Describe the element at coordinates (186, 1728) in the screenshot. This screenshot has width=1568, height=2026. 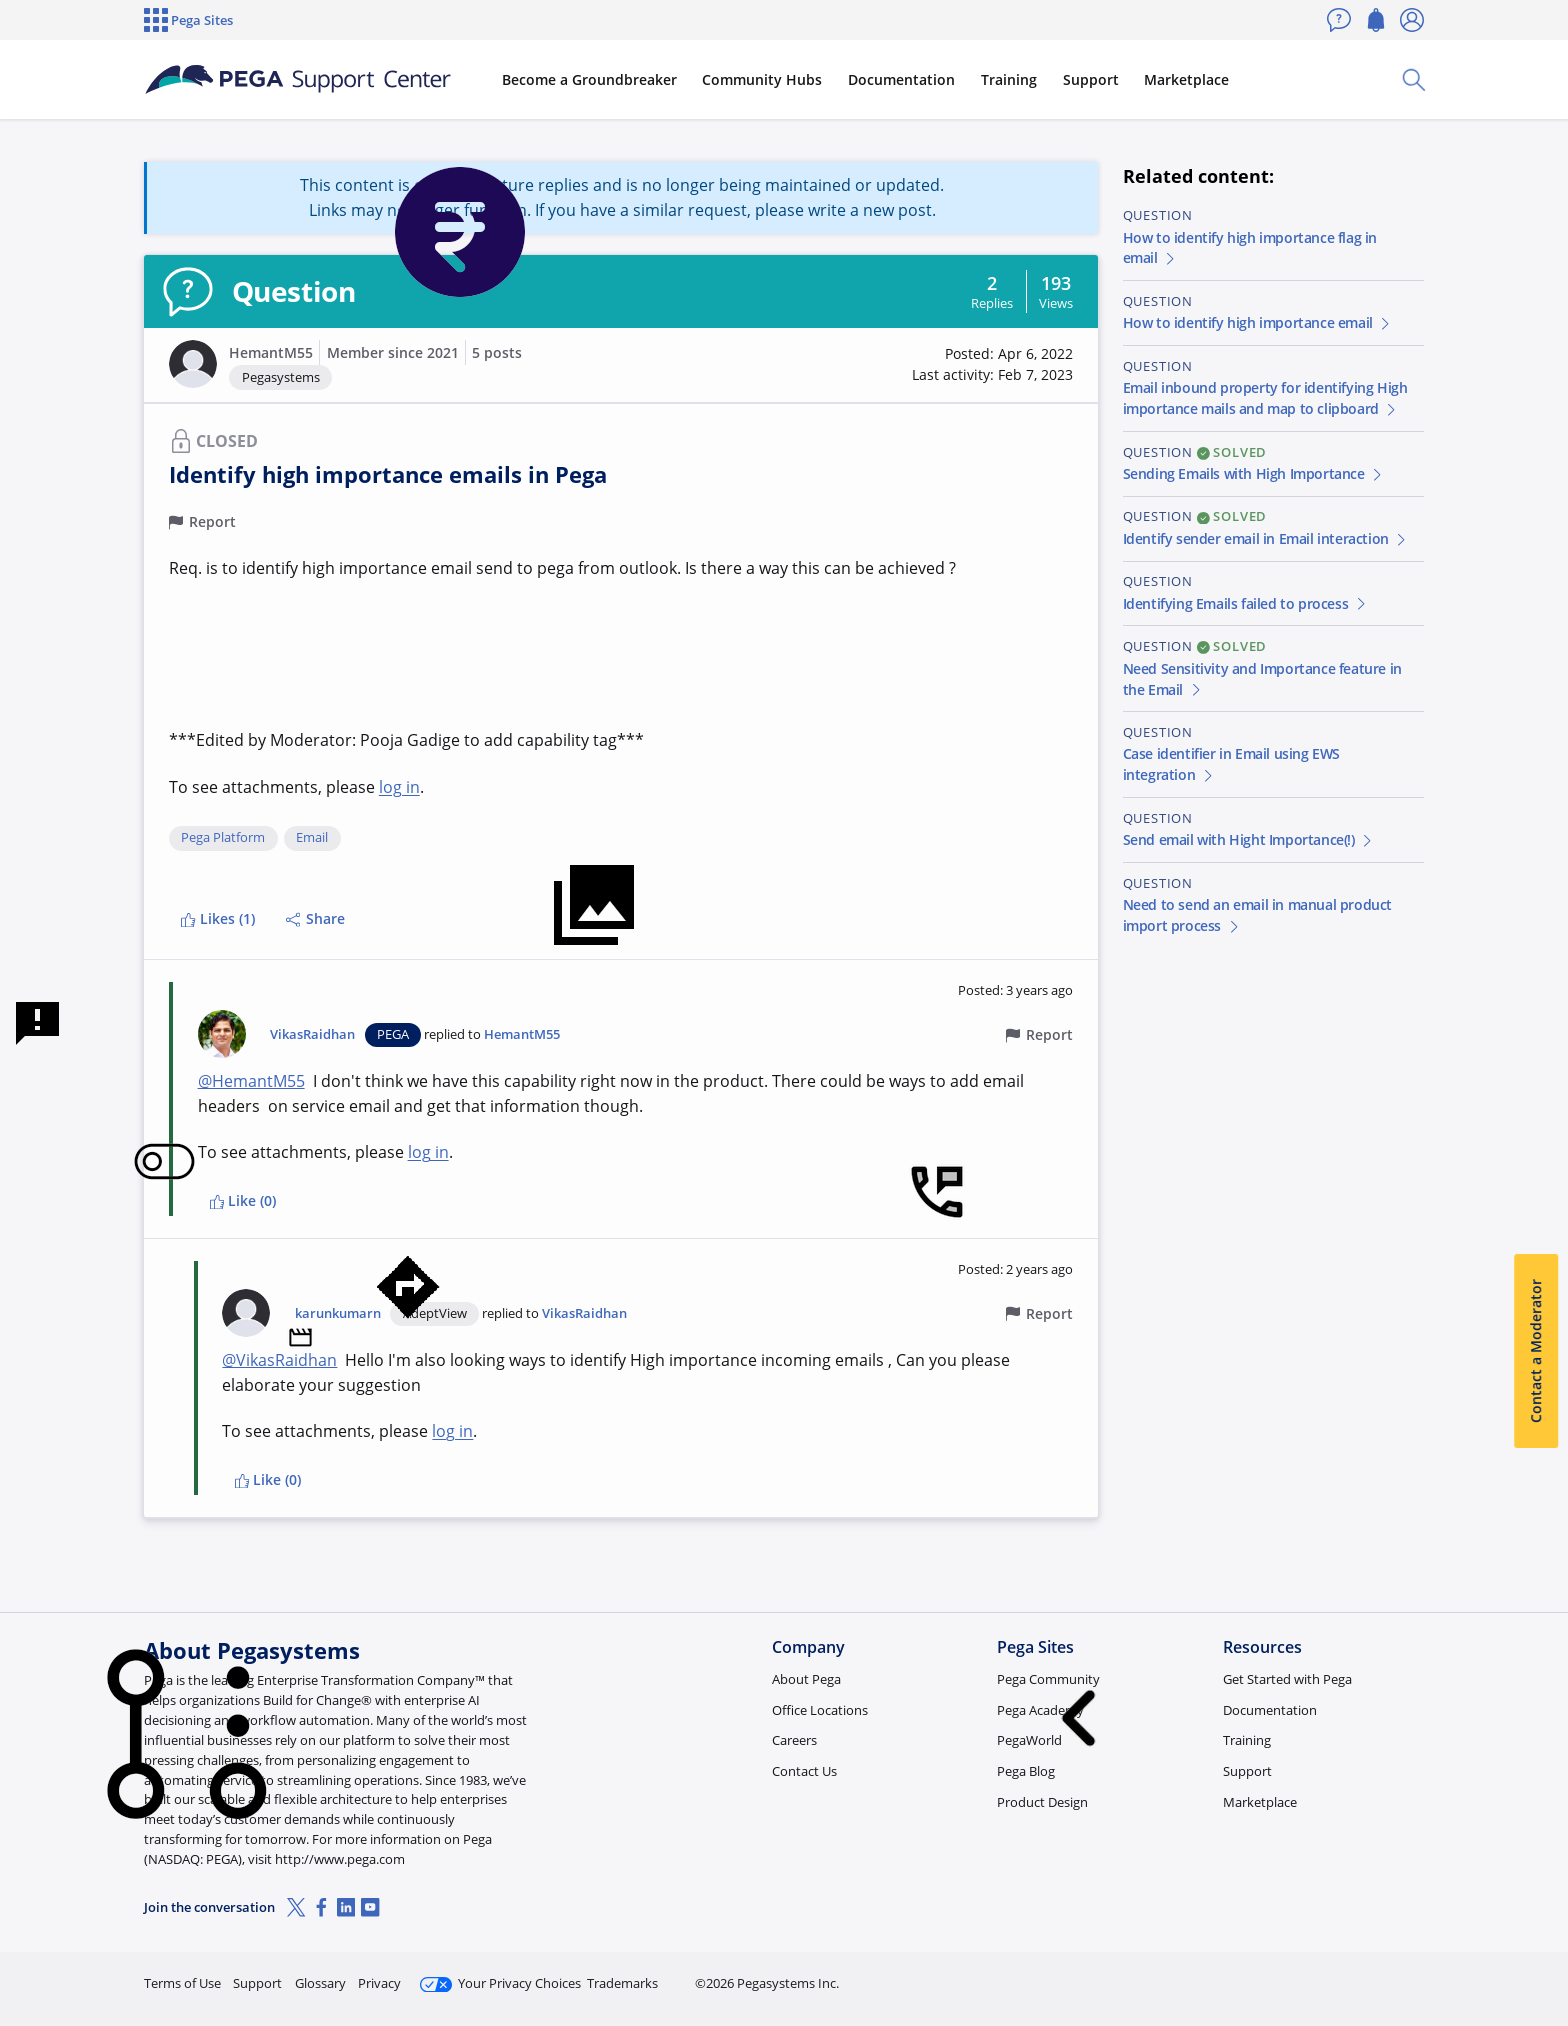
I see `draft pull request awaiting review` at that location.